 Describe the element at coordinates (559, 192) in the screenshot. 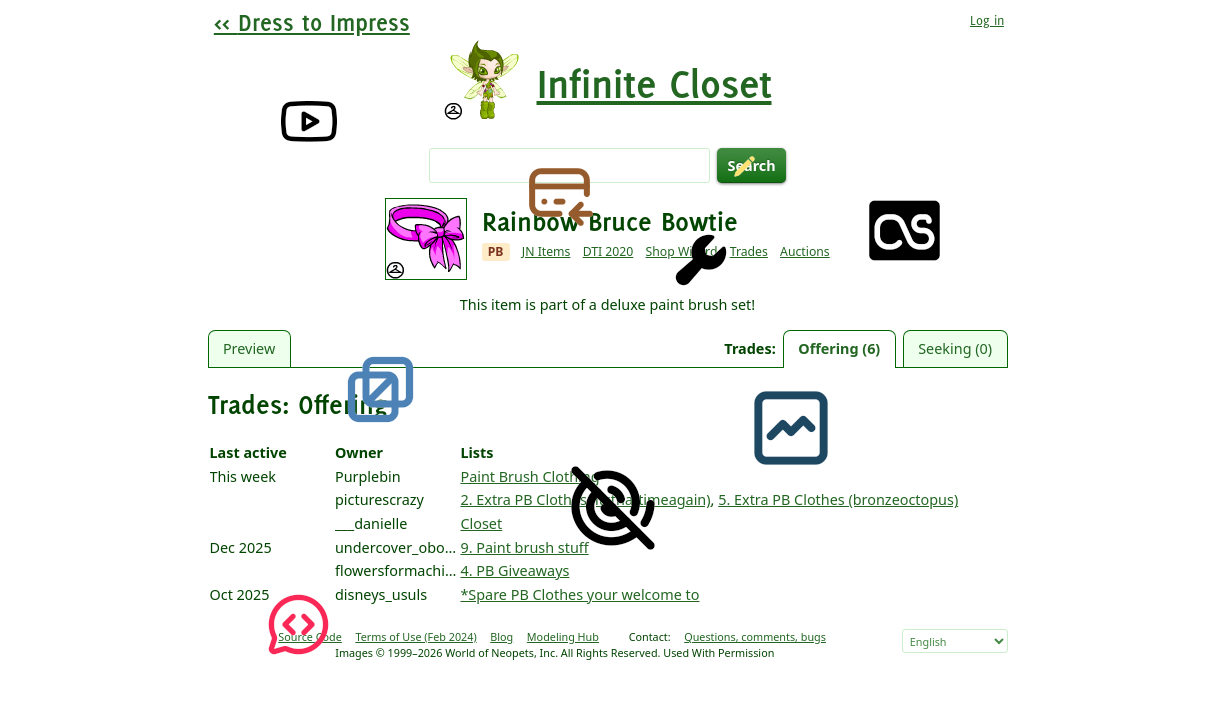

I see `request a refund to your card` at that location.